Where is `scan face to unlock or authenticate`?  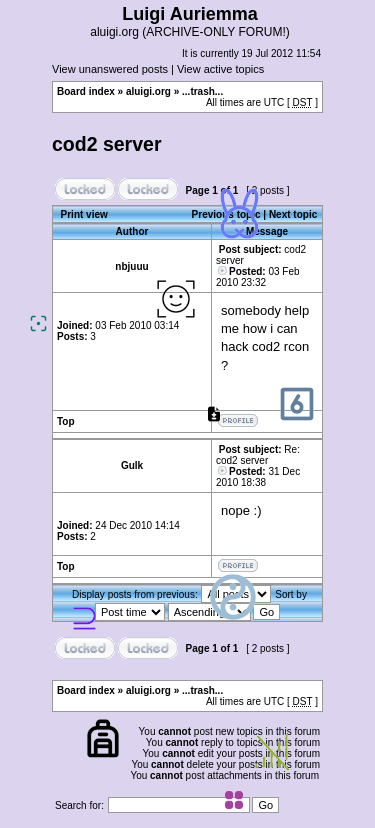
scan face to unlock or authenticate is located at coordinates (176, 299).